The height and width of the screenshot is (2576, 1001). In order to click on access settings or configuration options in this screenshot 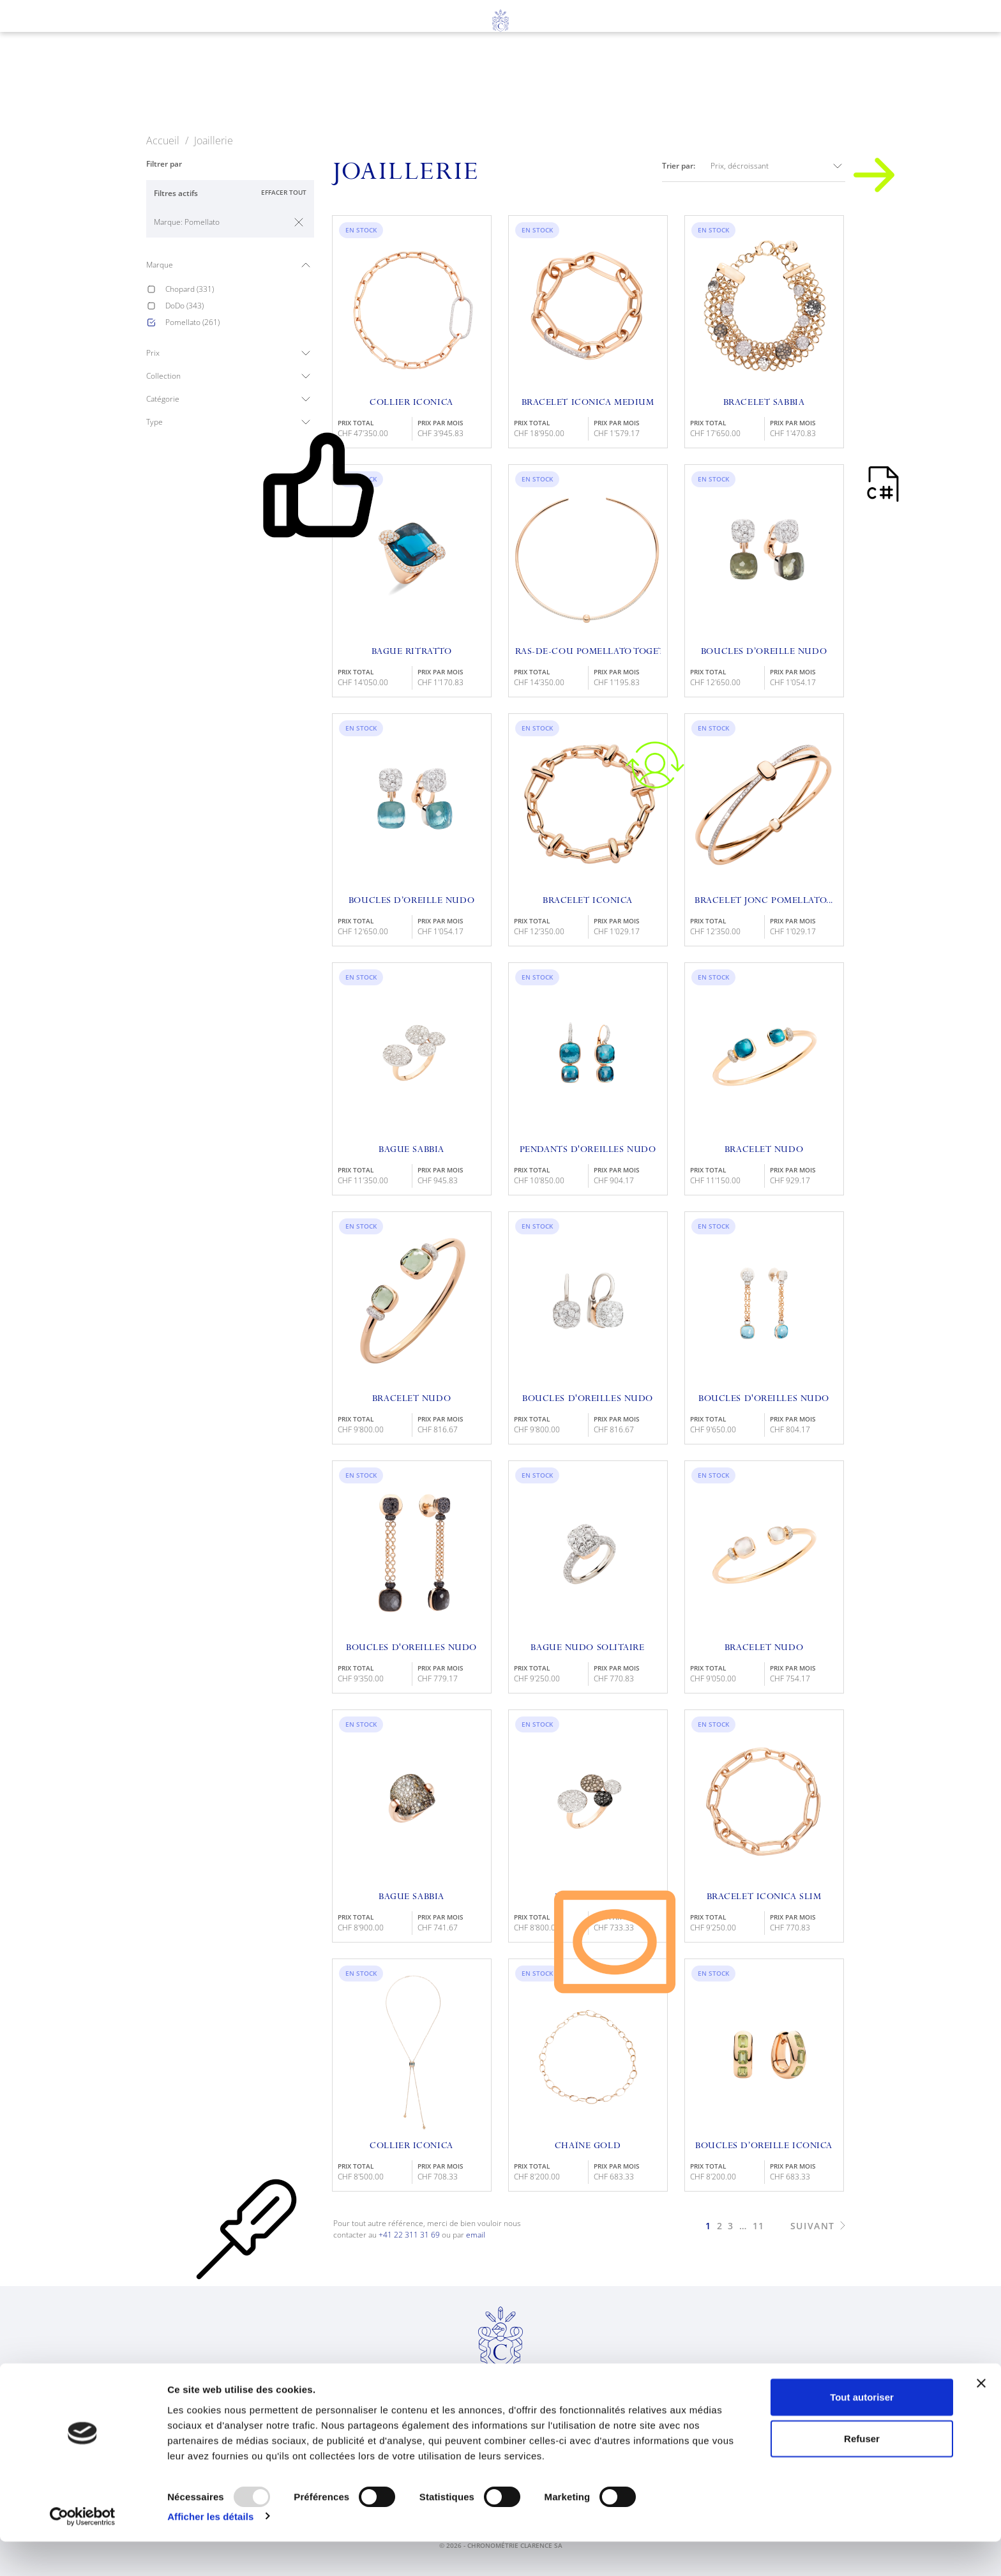, I will do `click(246, 2229)`.